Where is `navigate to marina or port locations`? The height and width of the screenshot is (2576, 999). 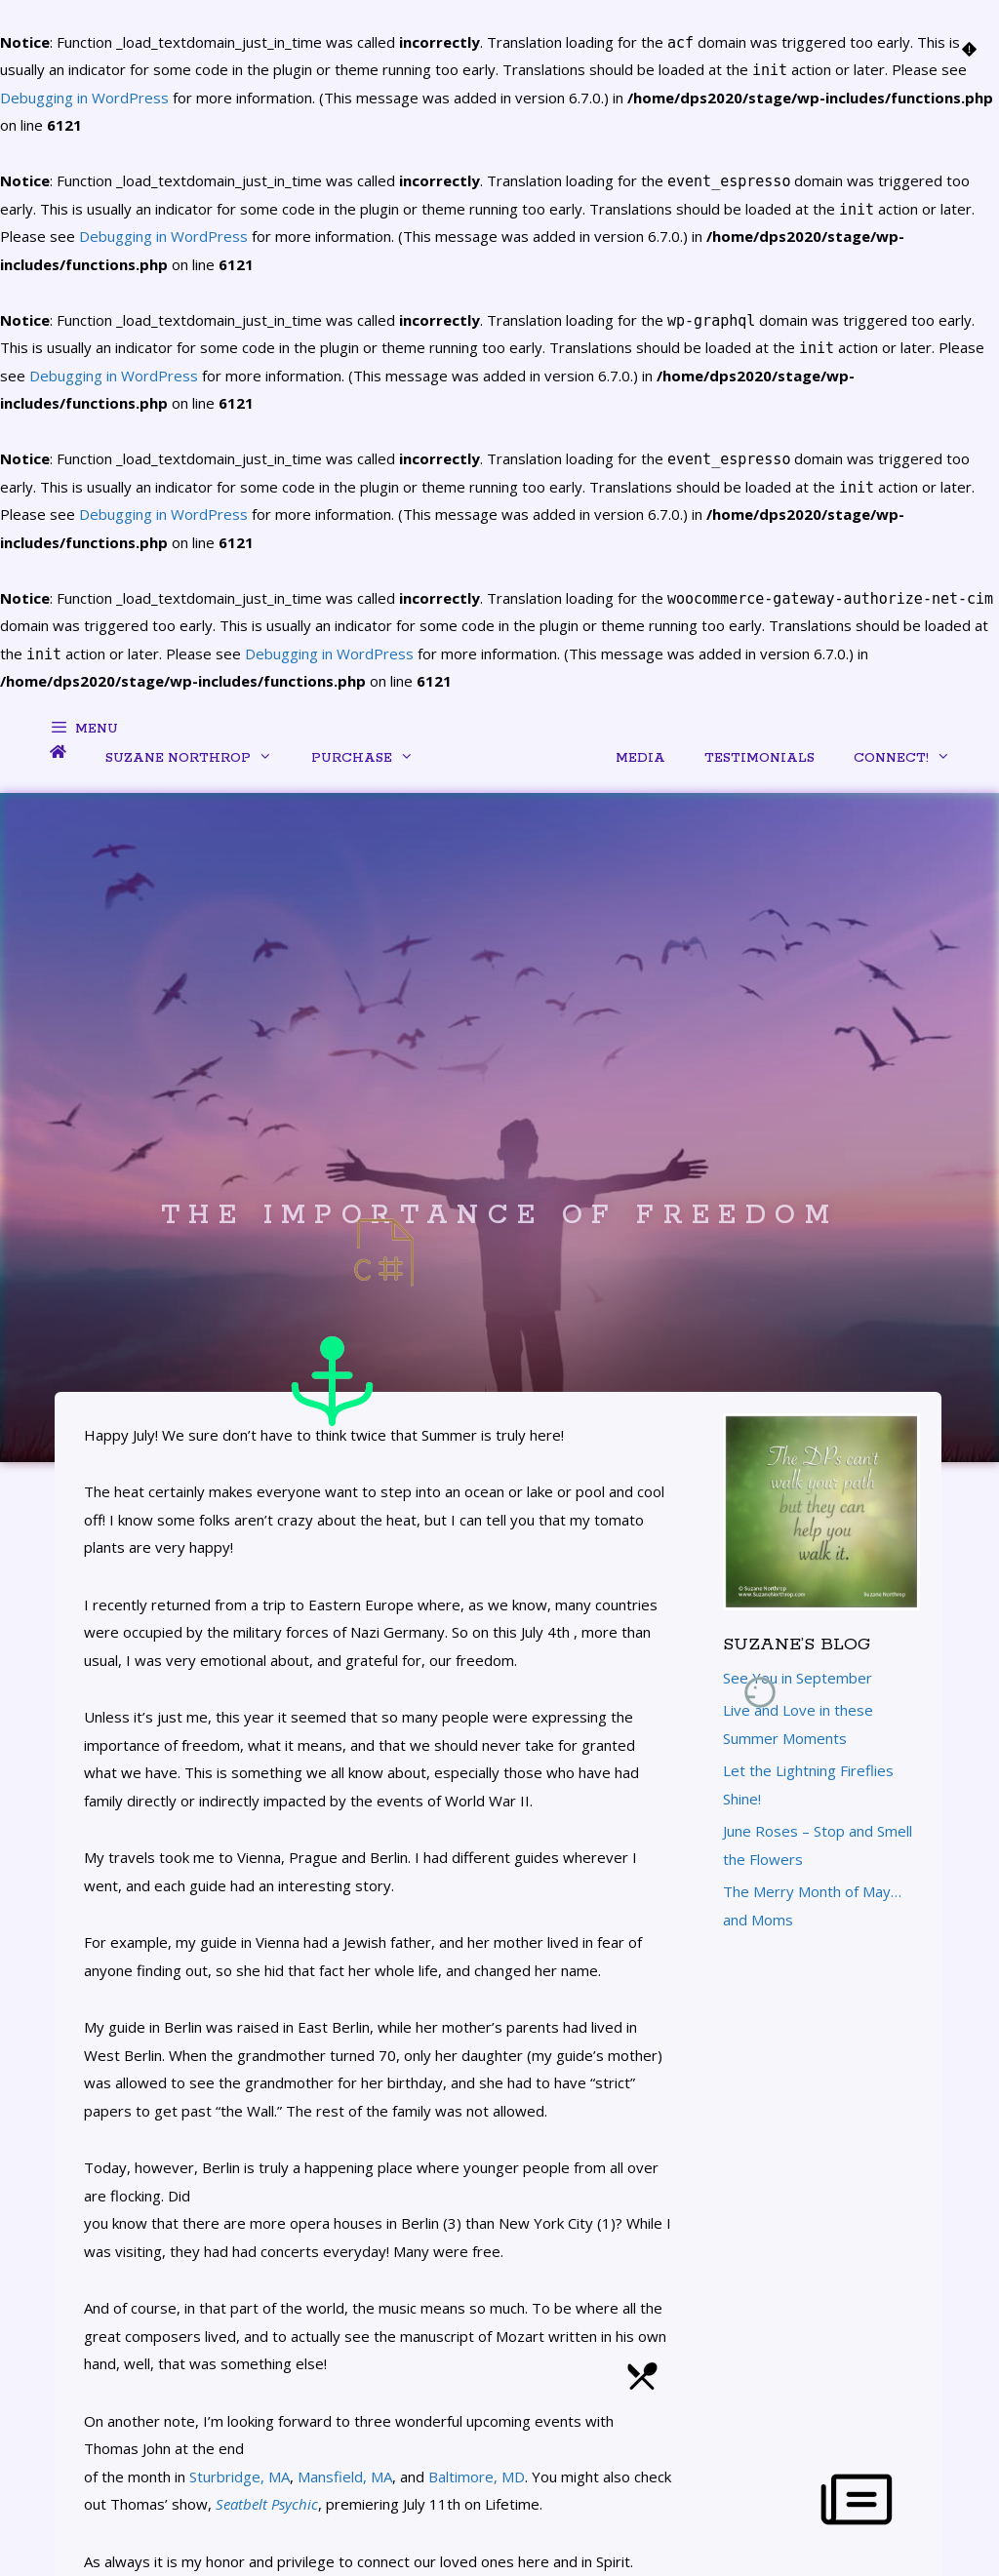
navigate to marina or port locations is located at coordinates (332, 1378).